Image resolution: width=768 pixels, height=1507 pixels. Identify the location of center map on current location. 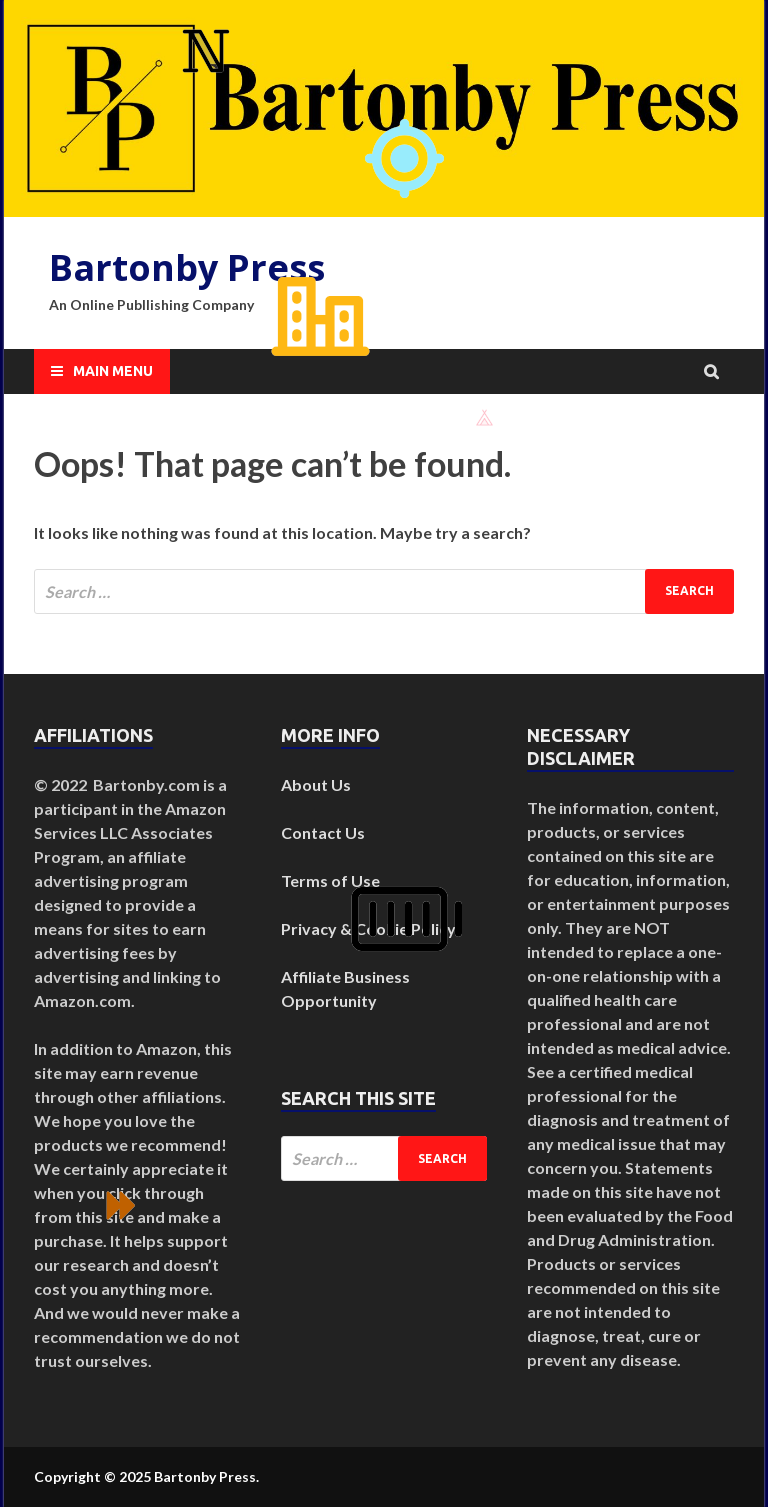
(404, 158).